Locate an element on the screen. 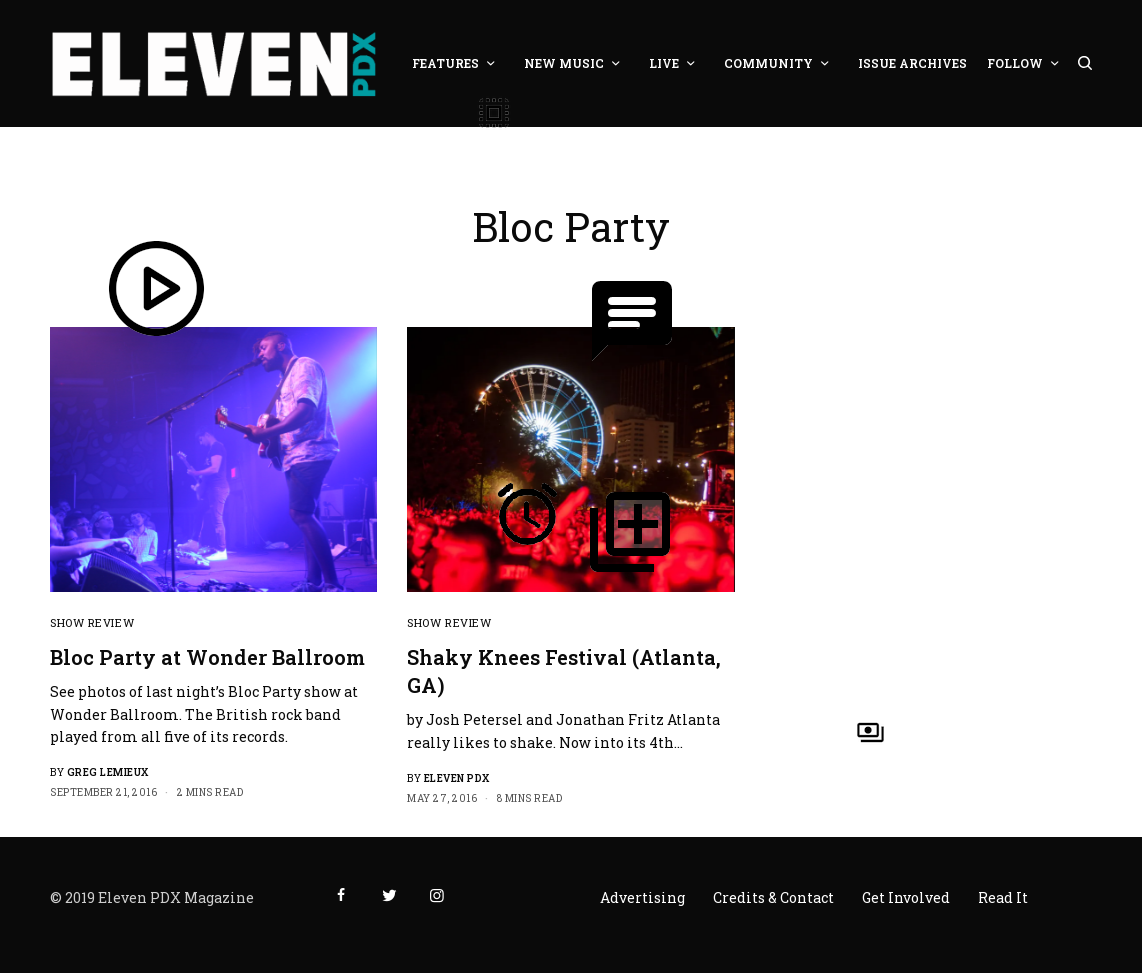 The image size is (1142, 973). play media or video content is located at coordinates (156, 288).